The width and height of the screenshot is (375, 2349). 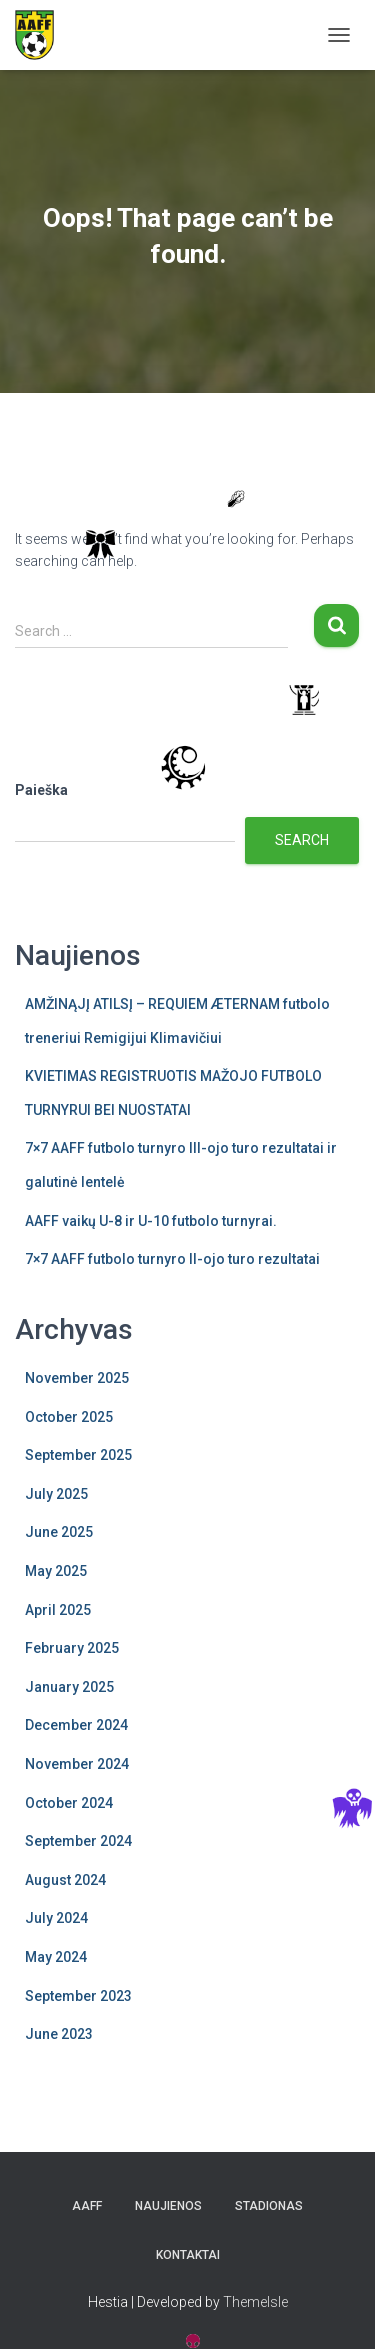 What do you see at coordinates (352, 1808) in the screenshot?
I see `indicates a haunted or spooky game element` at bounding box center [352, 1808].